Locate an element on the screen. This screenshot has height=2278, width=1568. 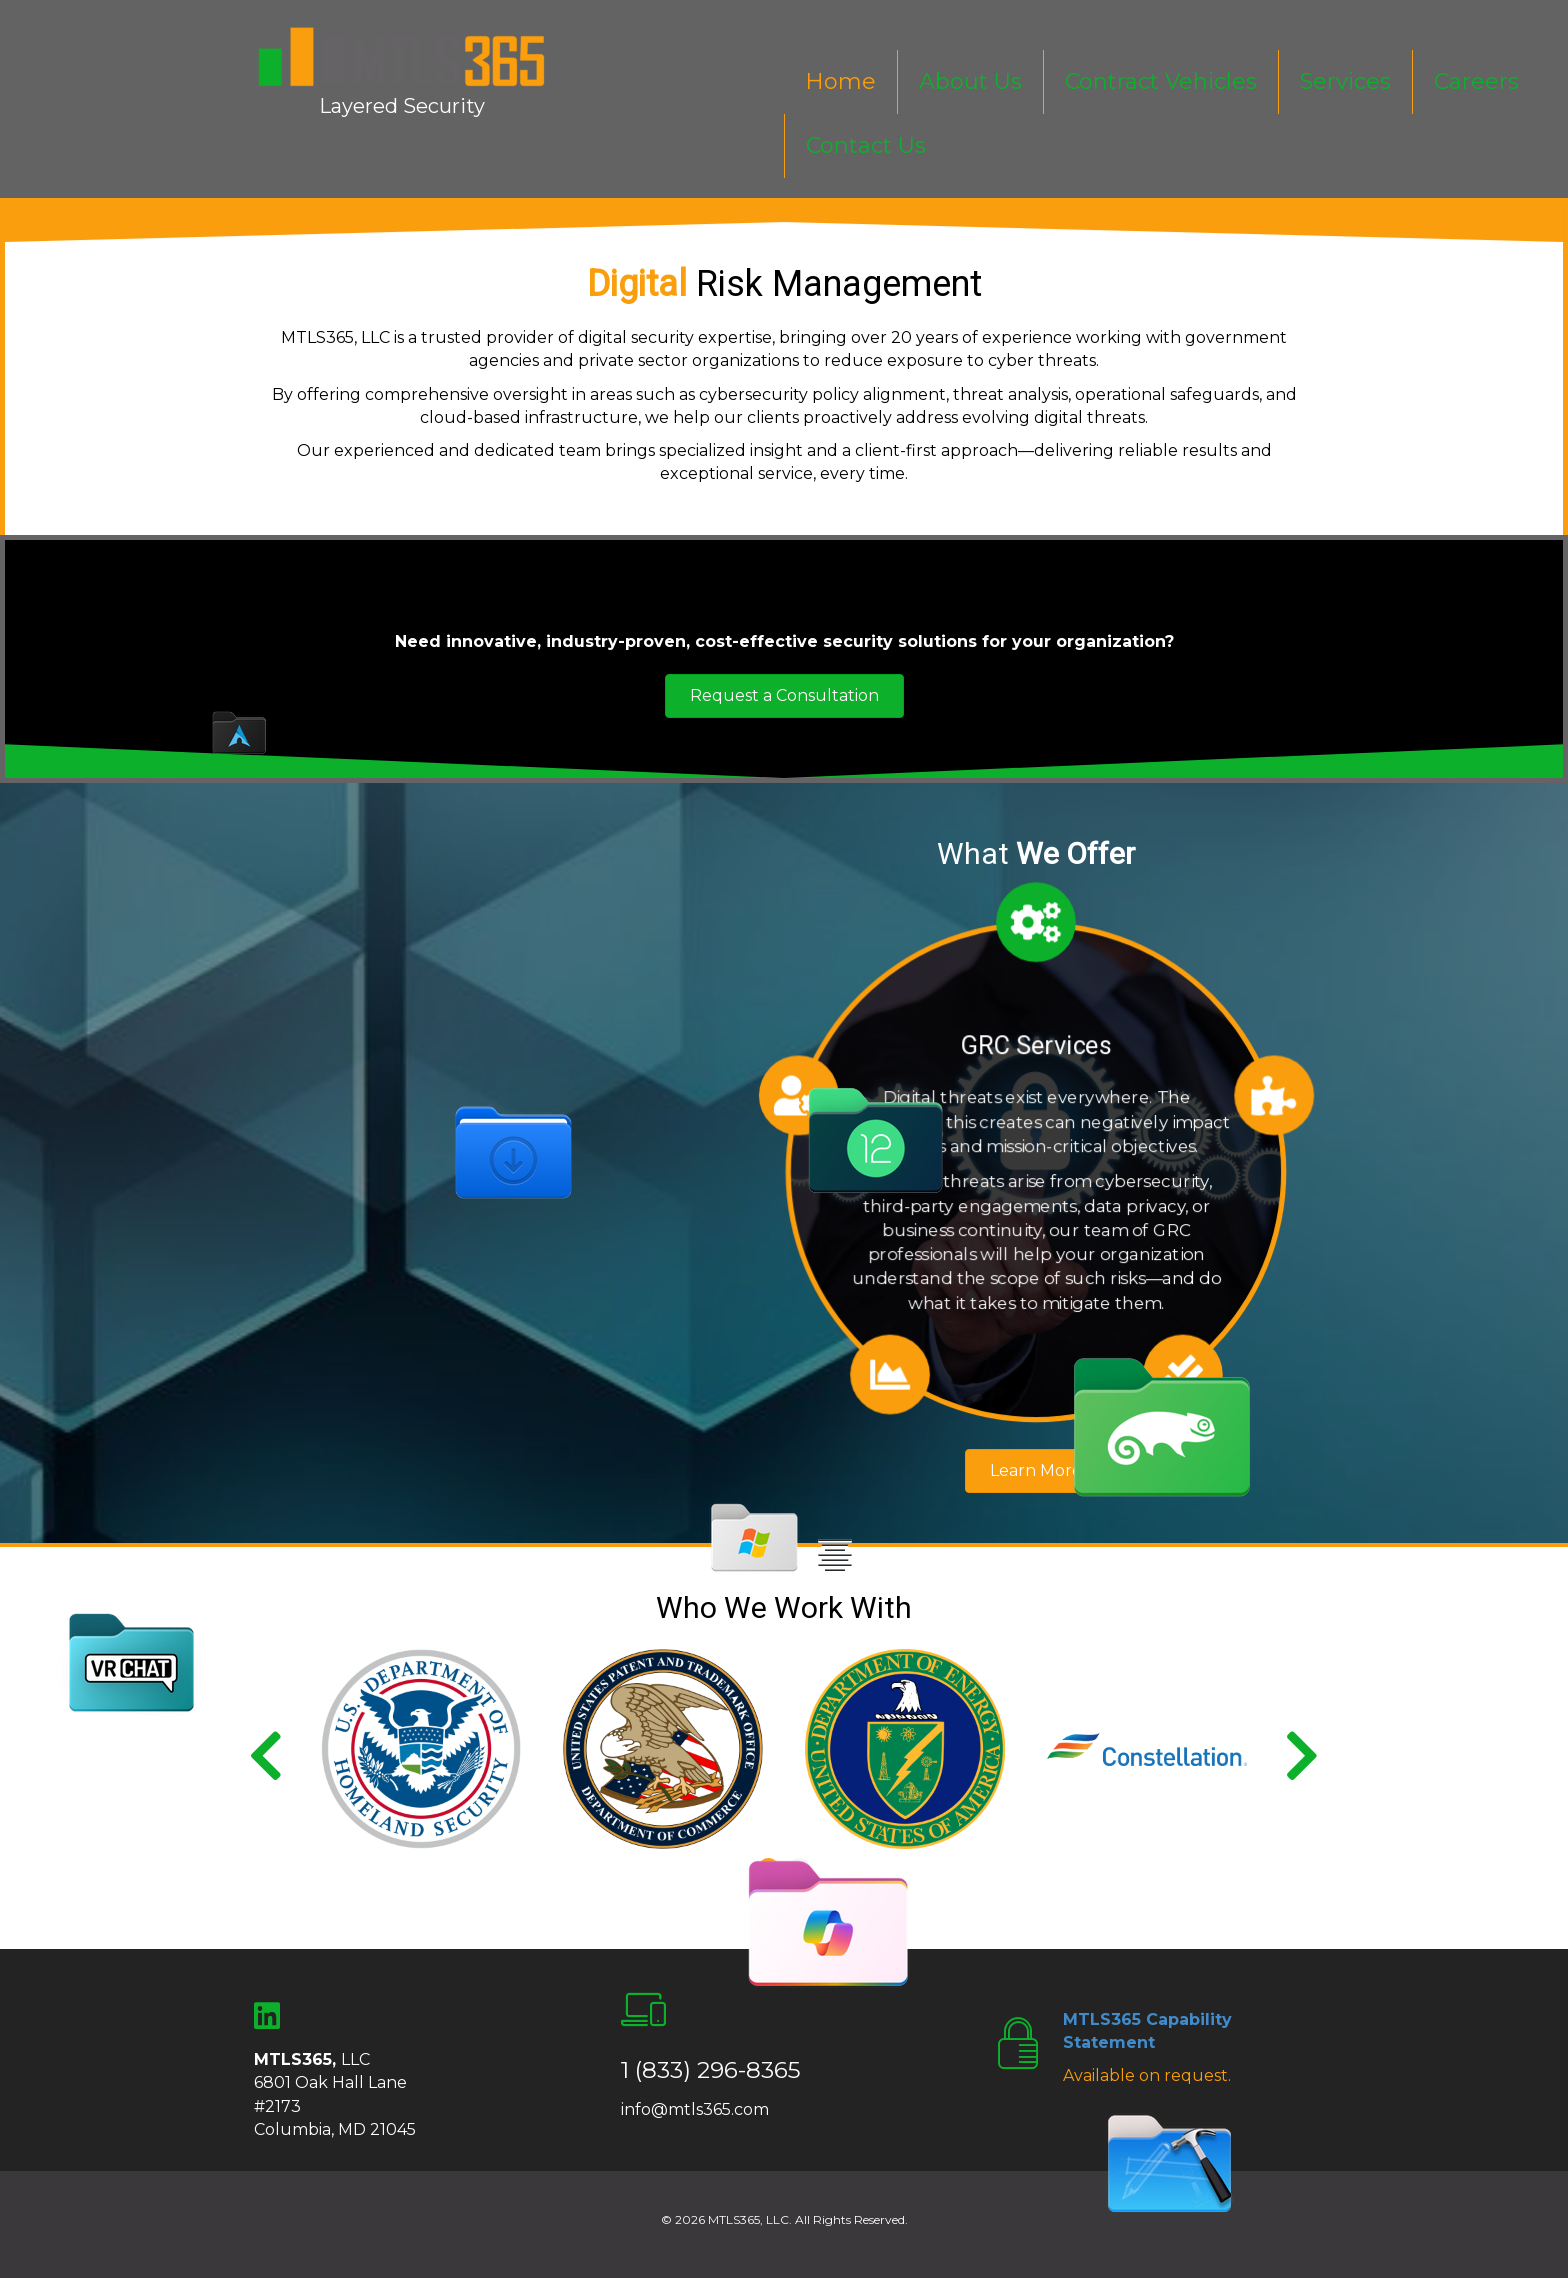
access your downloads folder is located at coordinates (513, 1152).